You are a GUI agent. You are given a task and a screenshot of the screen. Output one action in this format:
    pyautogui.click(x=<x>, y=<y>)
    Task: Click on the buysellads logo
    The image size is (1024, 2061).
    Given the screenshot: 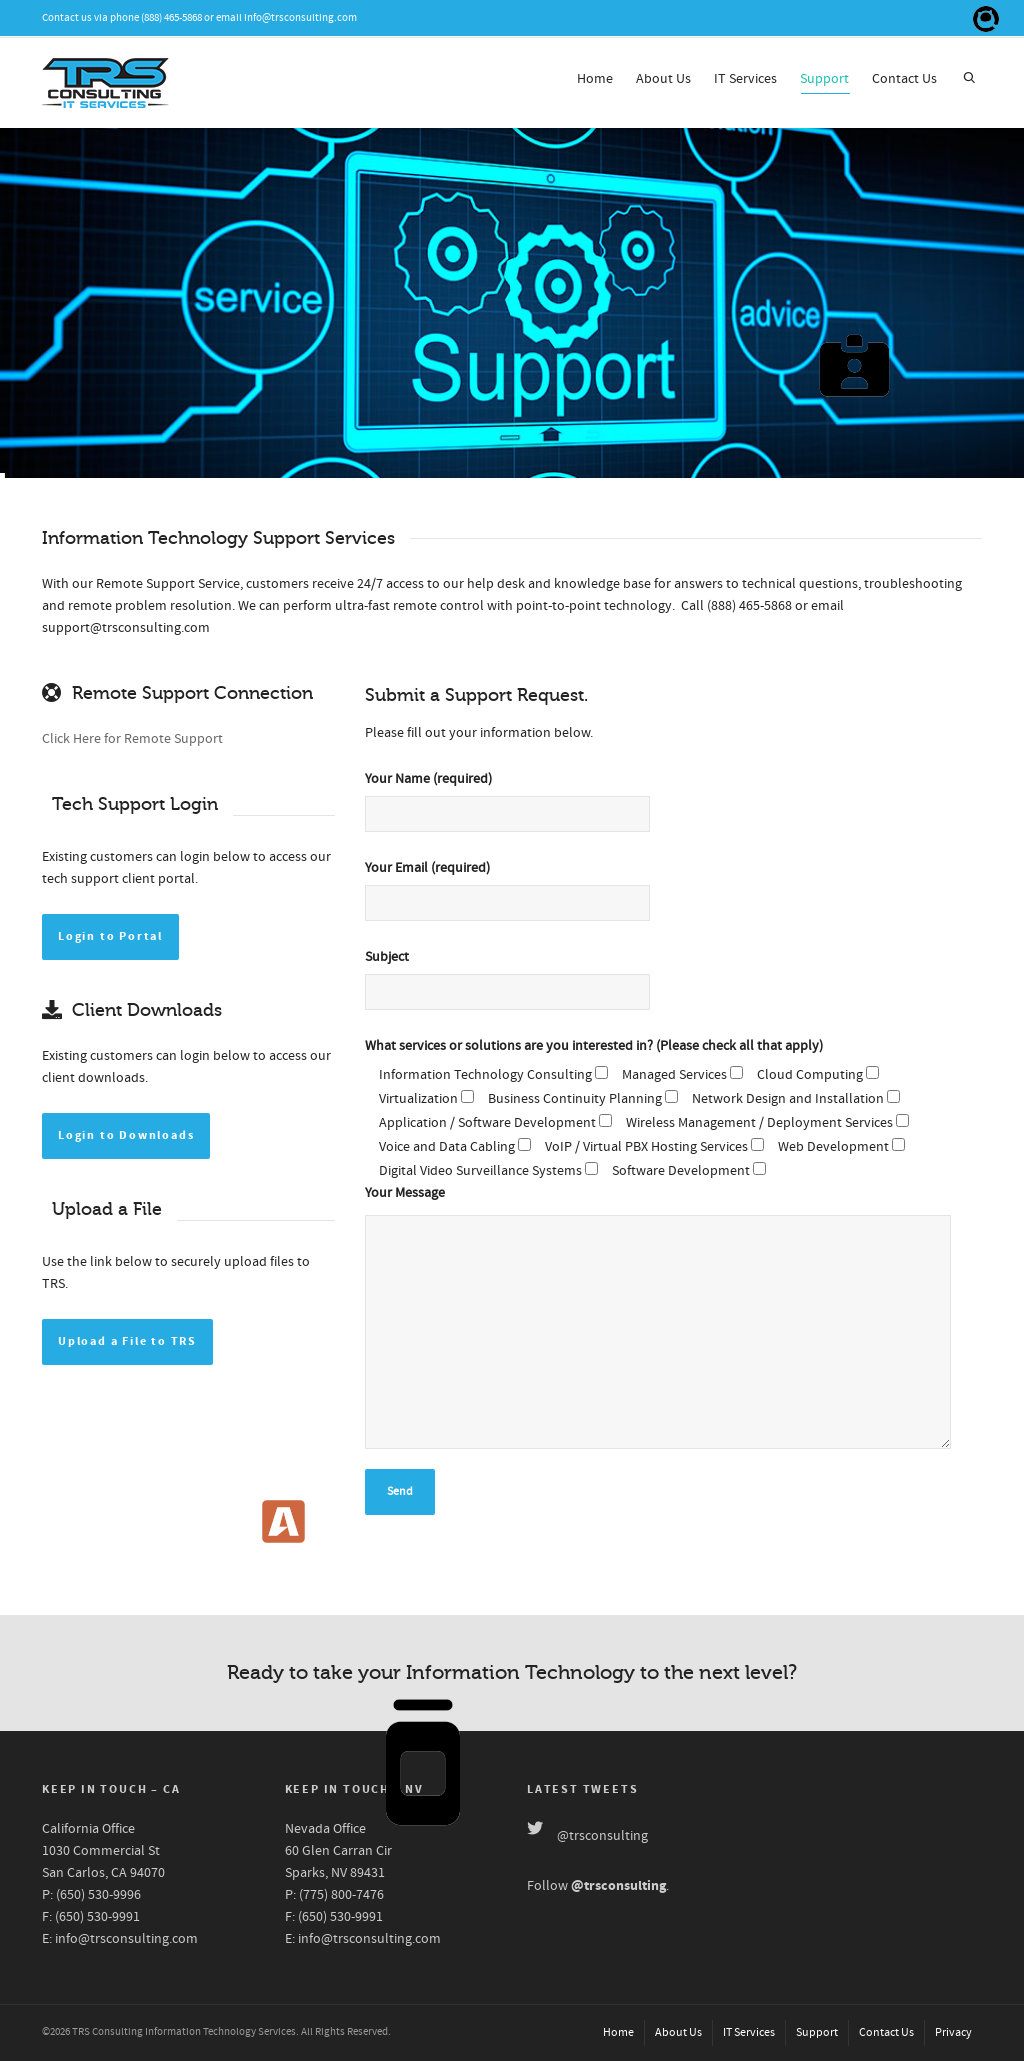 What is the action you would take?
    pyautogui.click(x=283, y=1521)
    